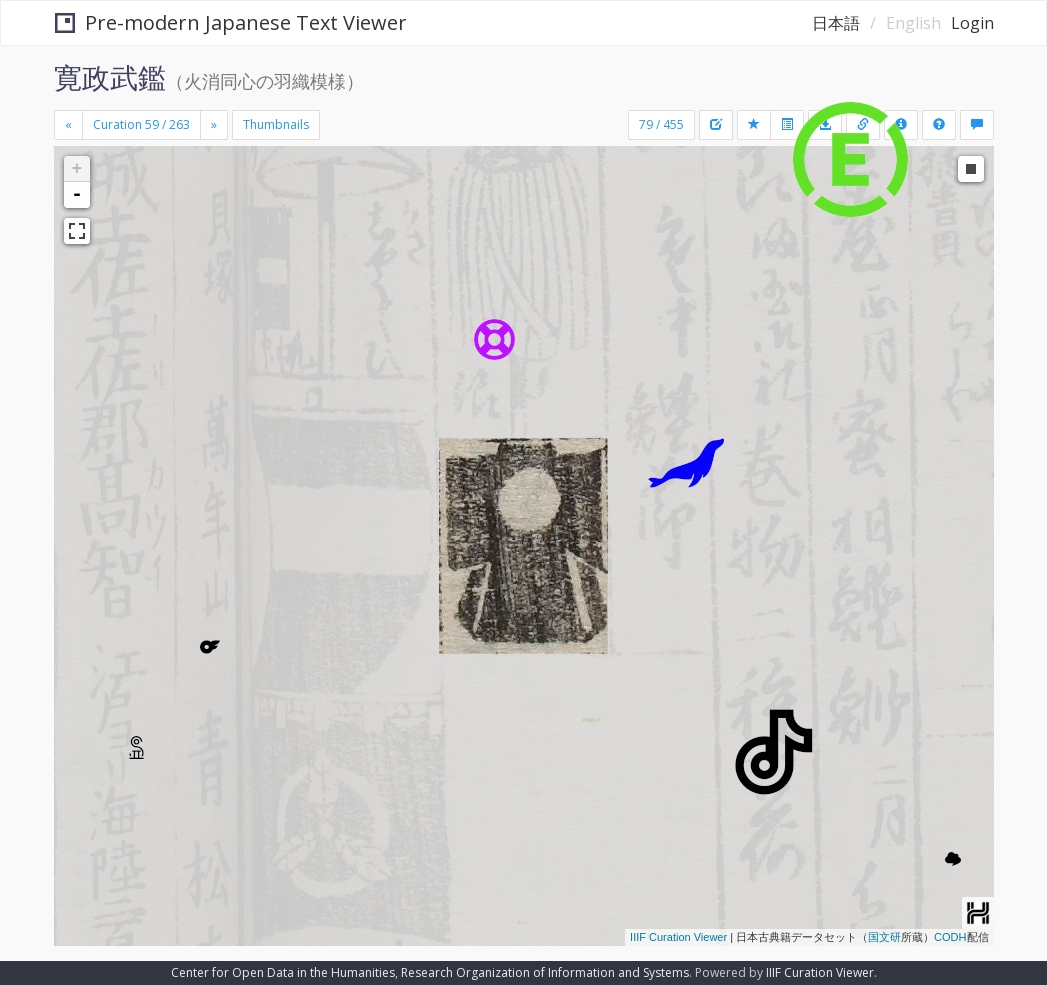  I want to click on access help or support center, so click(494, 339).